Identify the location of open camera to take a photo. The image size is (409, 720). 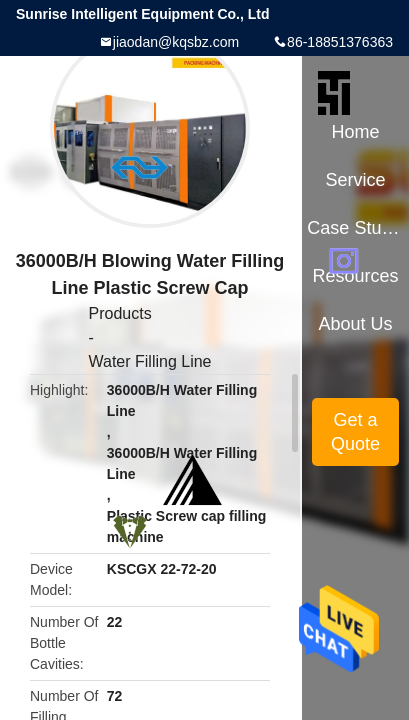
(344, 261).